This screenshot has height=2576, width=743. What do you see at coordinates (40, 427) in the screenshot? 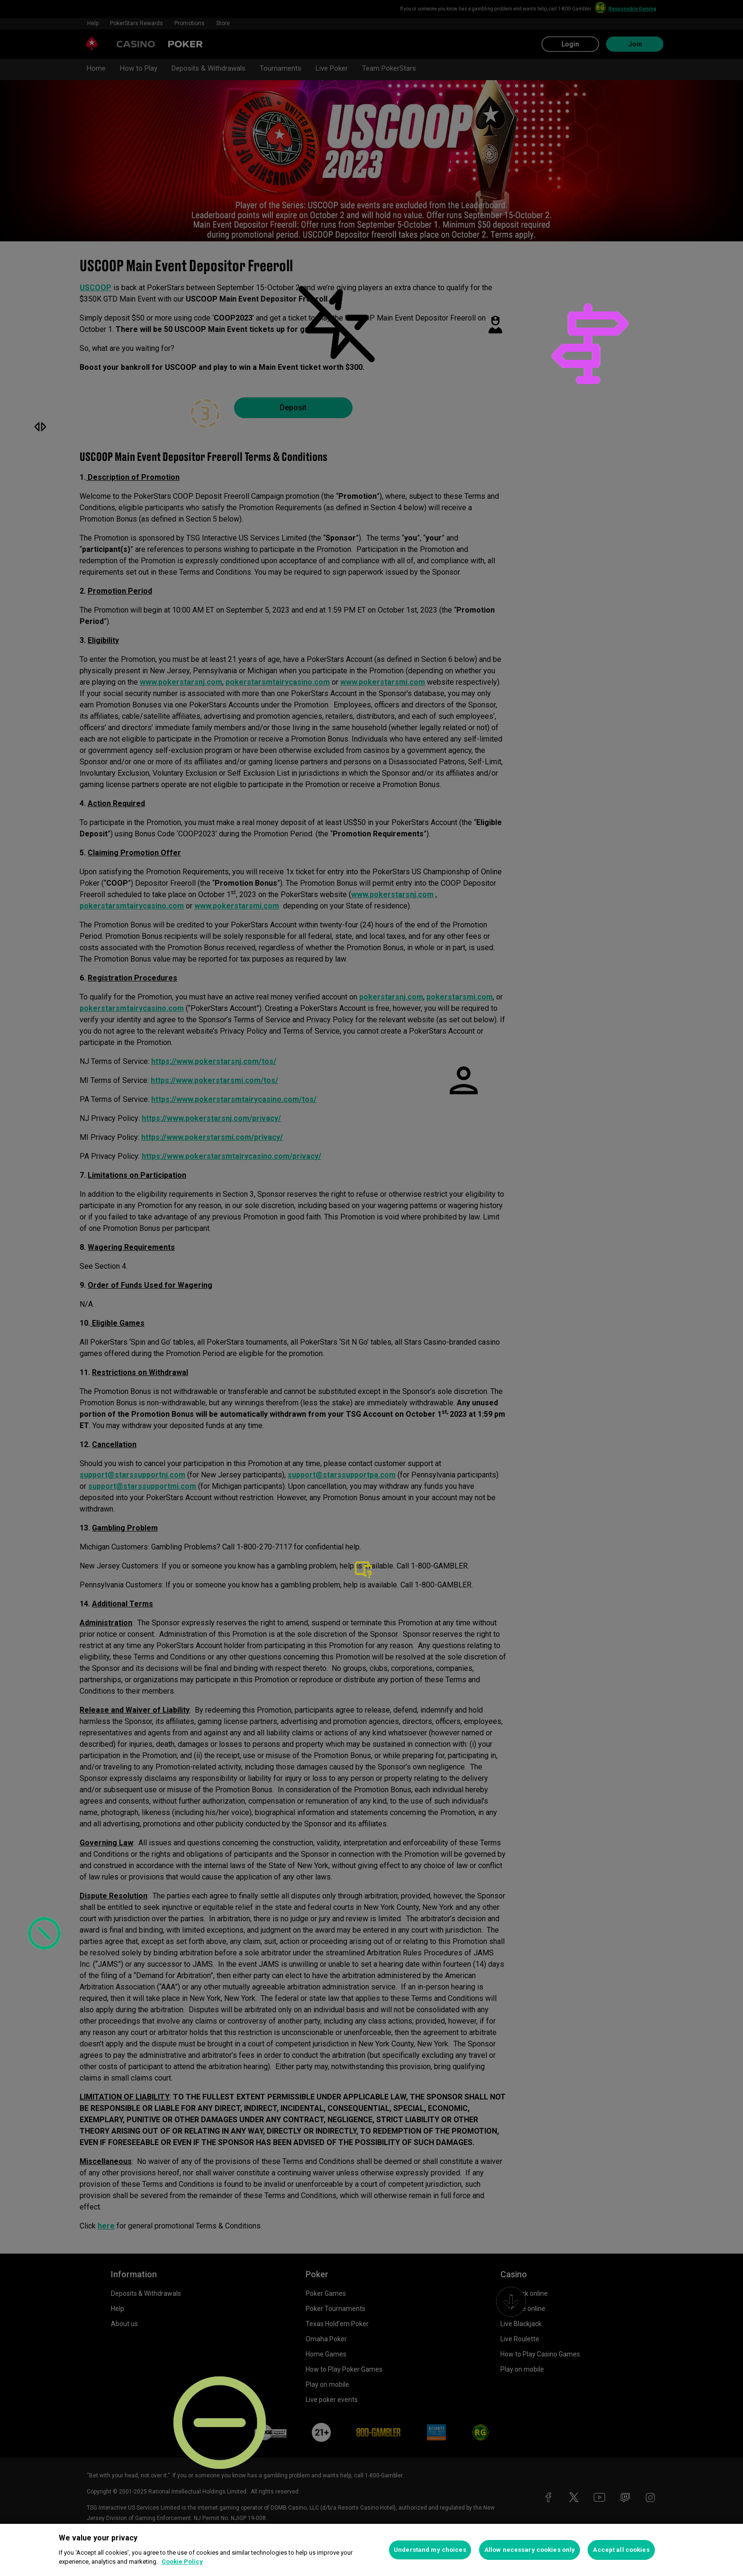
I see `expand or resize horizontally` at bounding box center [40, 427].